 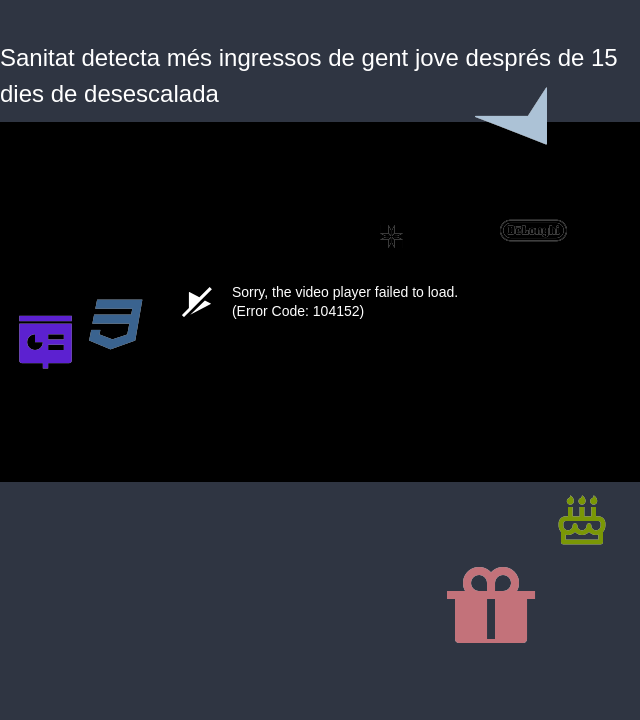 What do you see at coordinates (491, 607) in the screenshot?
I see `view or redeem a gift` at bounding box center [491, 607].